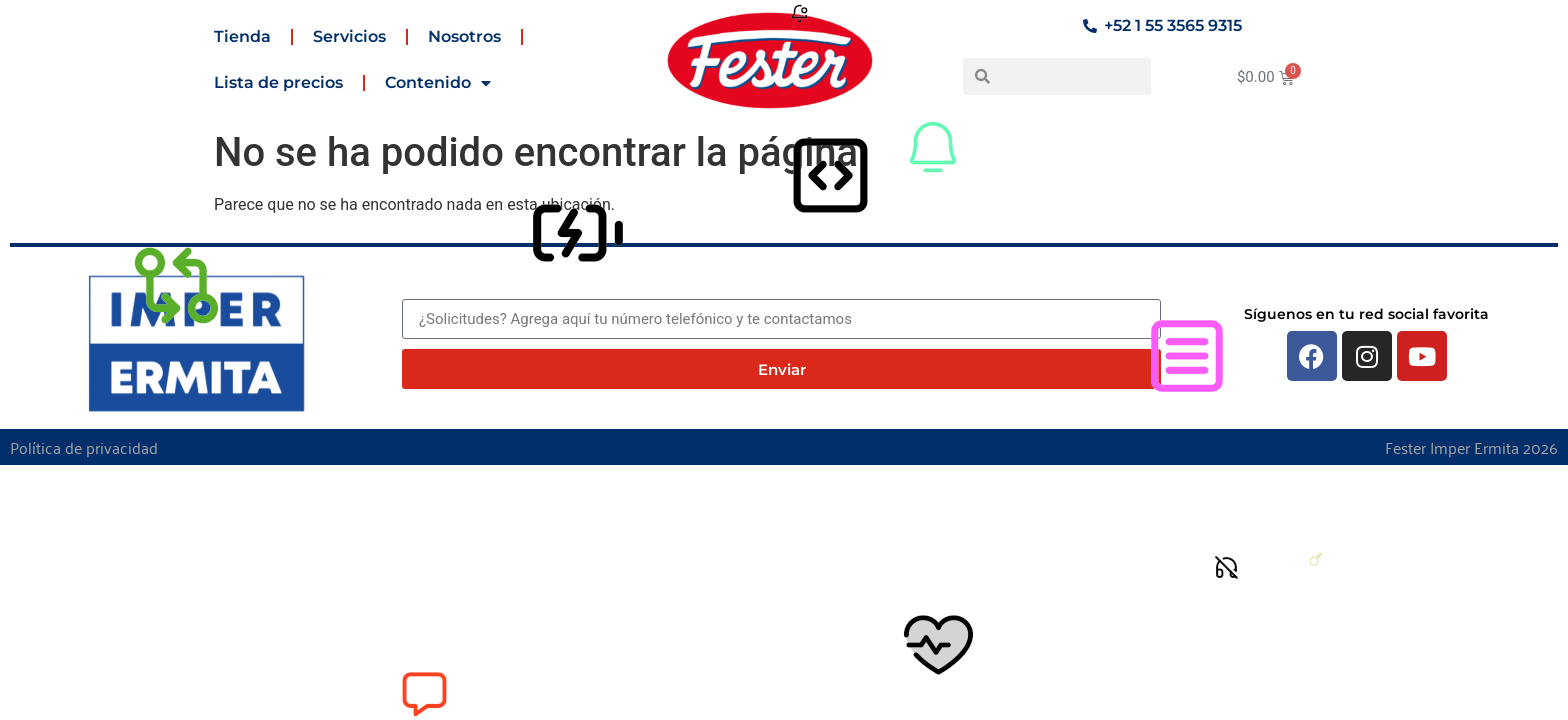  What do you see at coordinates (1226, 567) in the screenshot?
I see `mute or disable audio output` at bounding box center [1226, 567].